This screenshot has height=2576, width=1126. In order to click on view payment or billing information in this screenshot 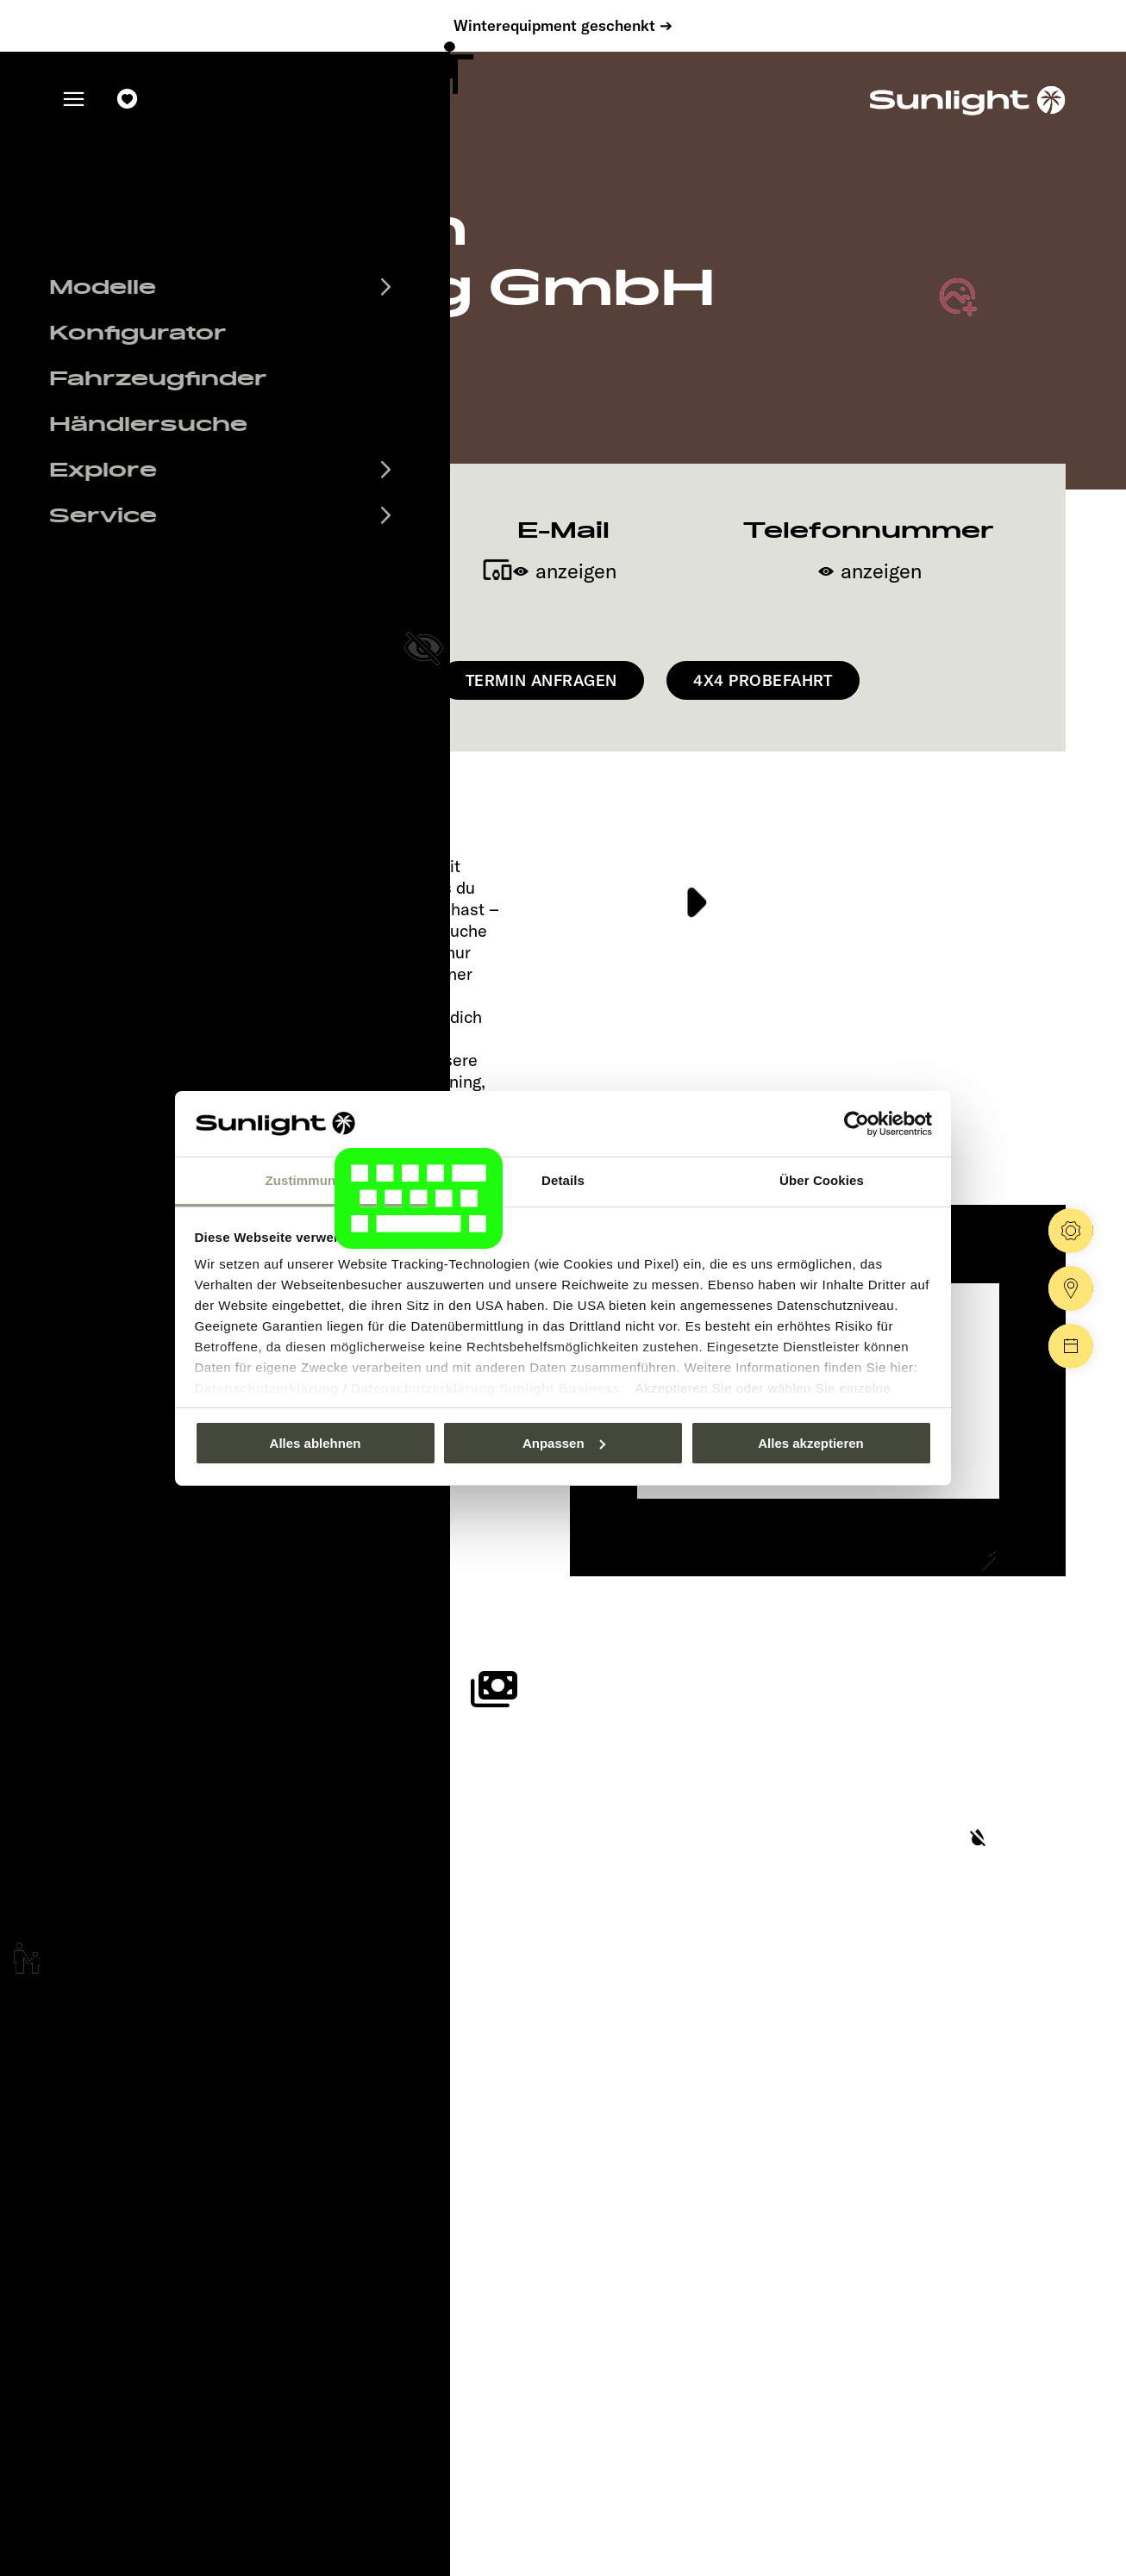, I will do `click(494, 1689)`.